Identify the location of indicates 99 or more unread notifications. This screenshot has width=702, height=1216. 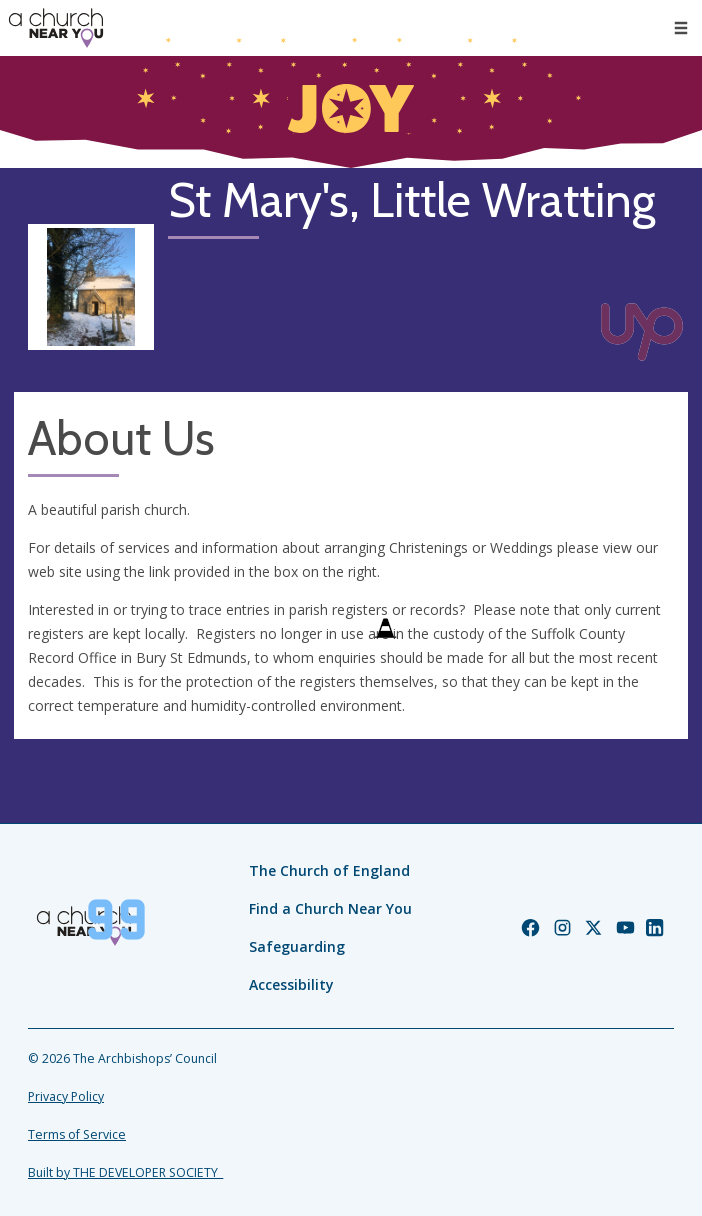
(116, 919).